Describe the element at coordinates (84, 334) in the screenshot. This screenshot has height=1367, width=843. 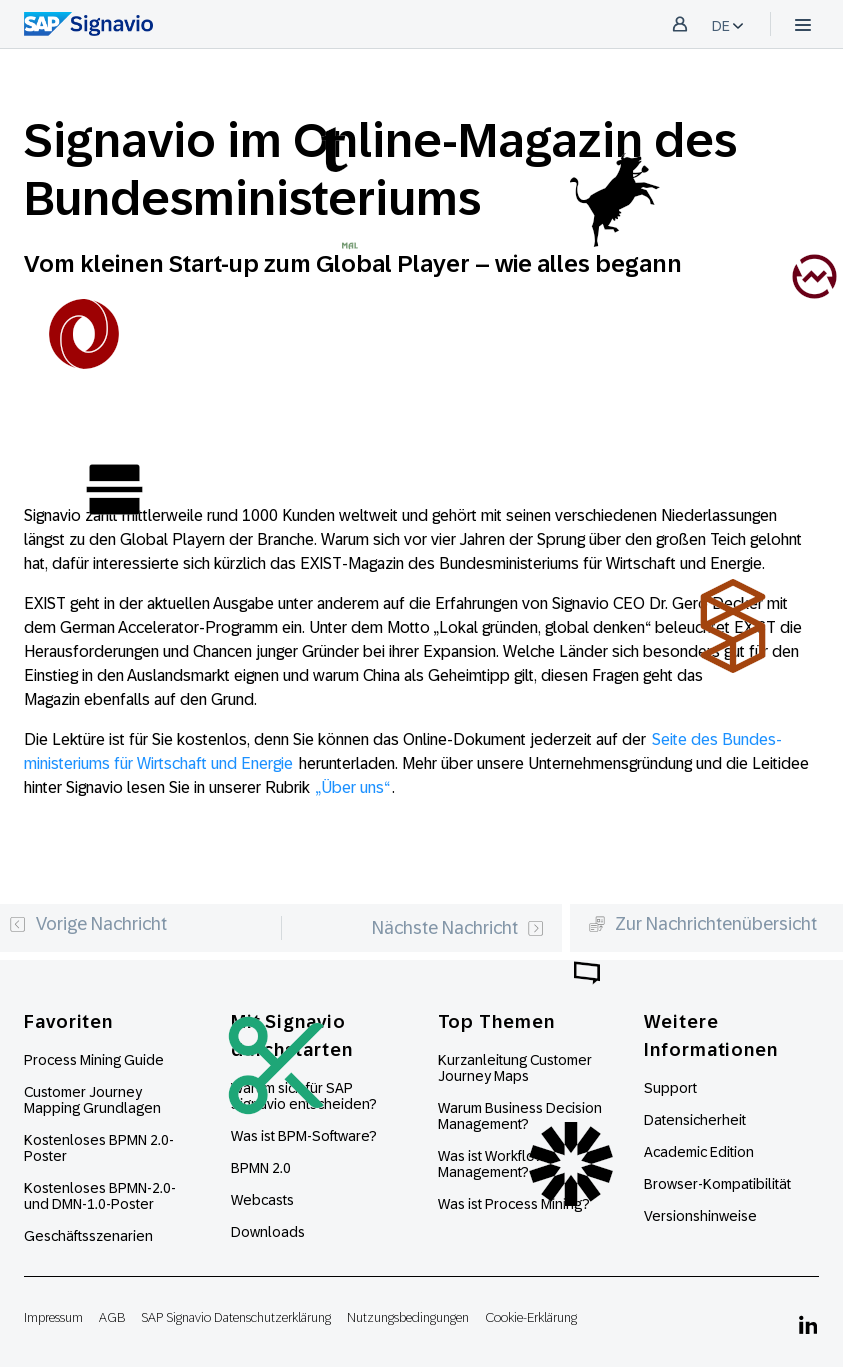
I see `json file format indicator` at that location.